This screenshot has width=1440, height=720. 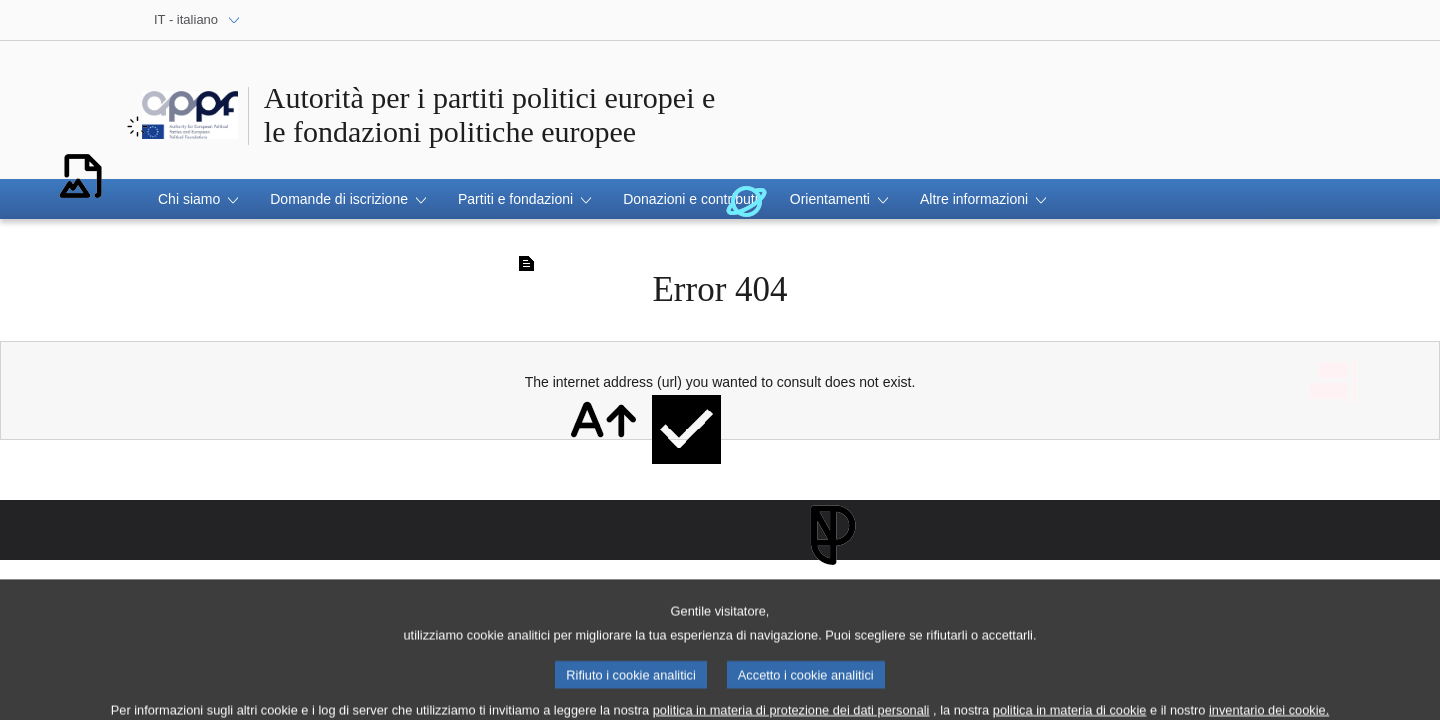 What do you see at coordinates (686, 429) in the screenshot?
I see `confirm or select an option` at bounding box center [686, 429].